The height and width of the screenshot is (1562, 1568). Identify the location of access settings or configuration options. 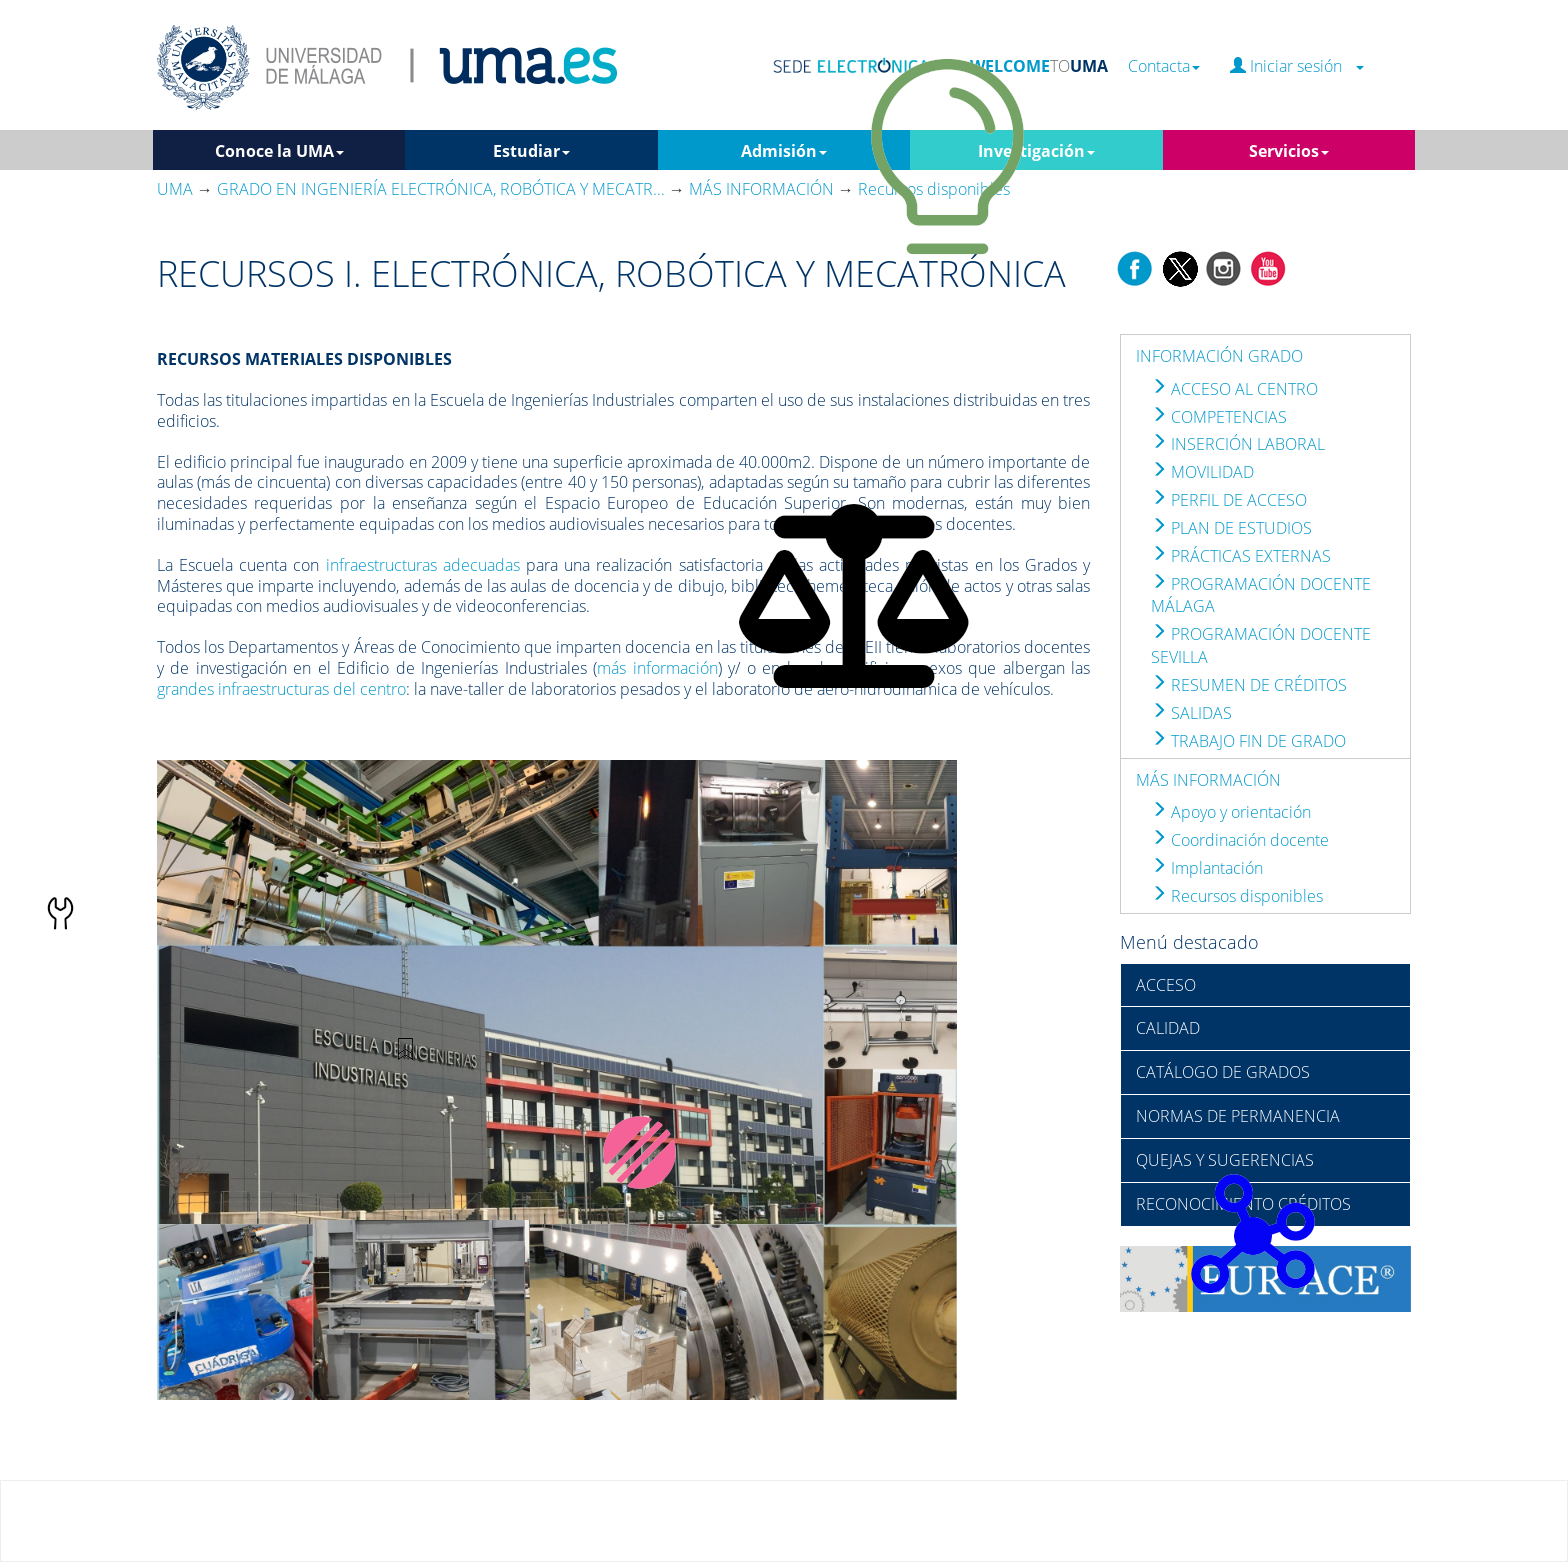
(60, 913).